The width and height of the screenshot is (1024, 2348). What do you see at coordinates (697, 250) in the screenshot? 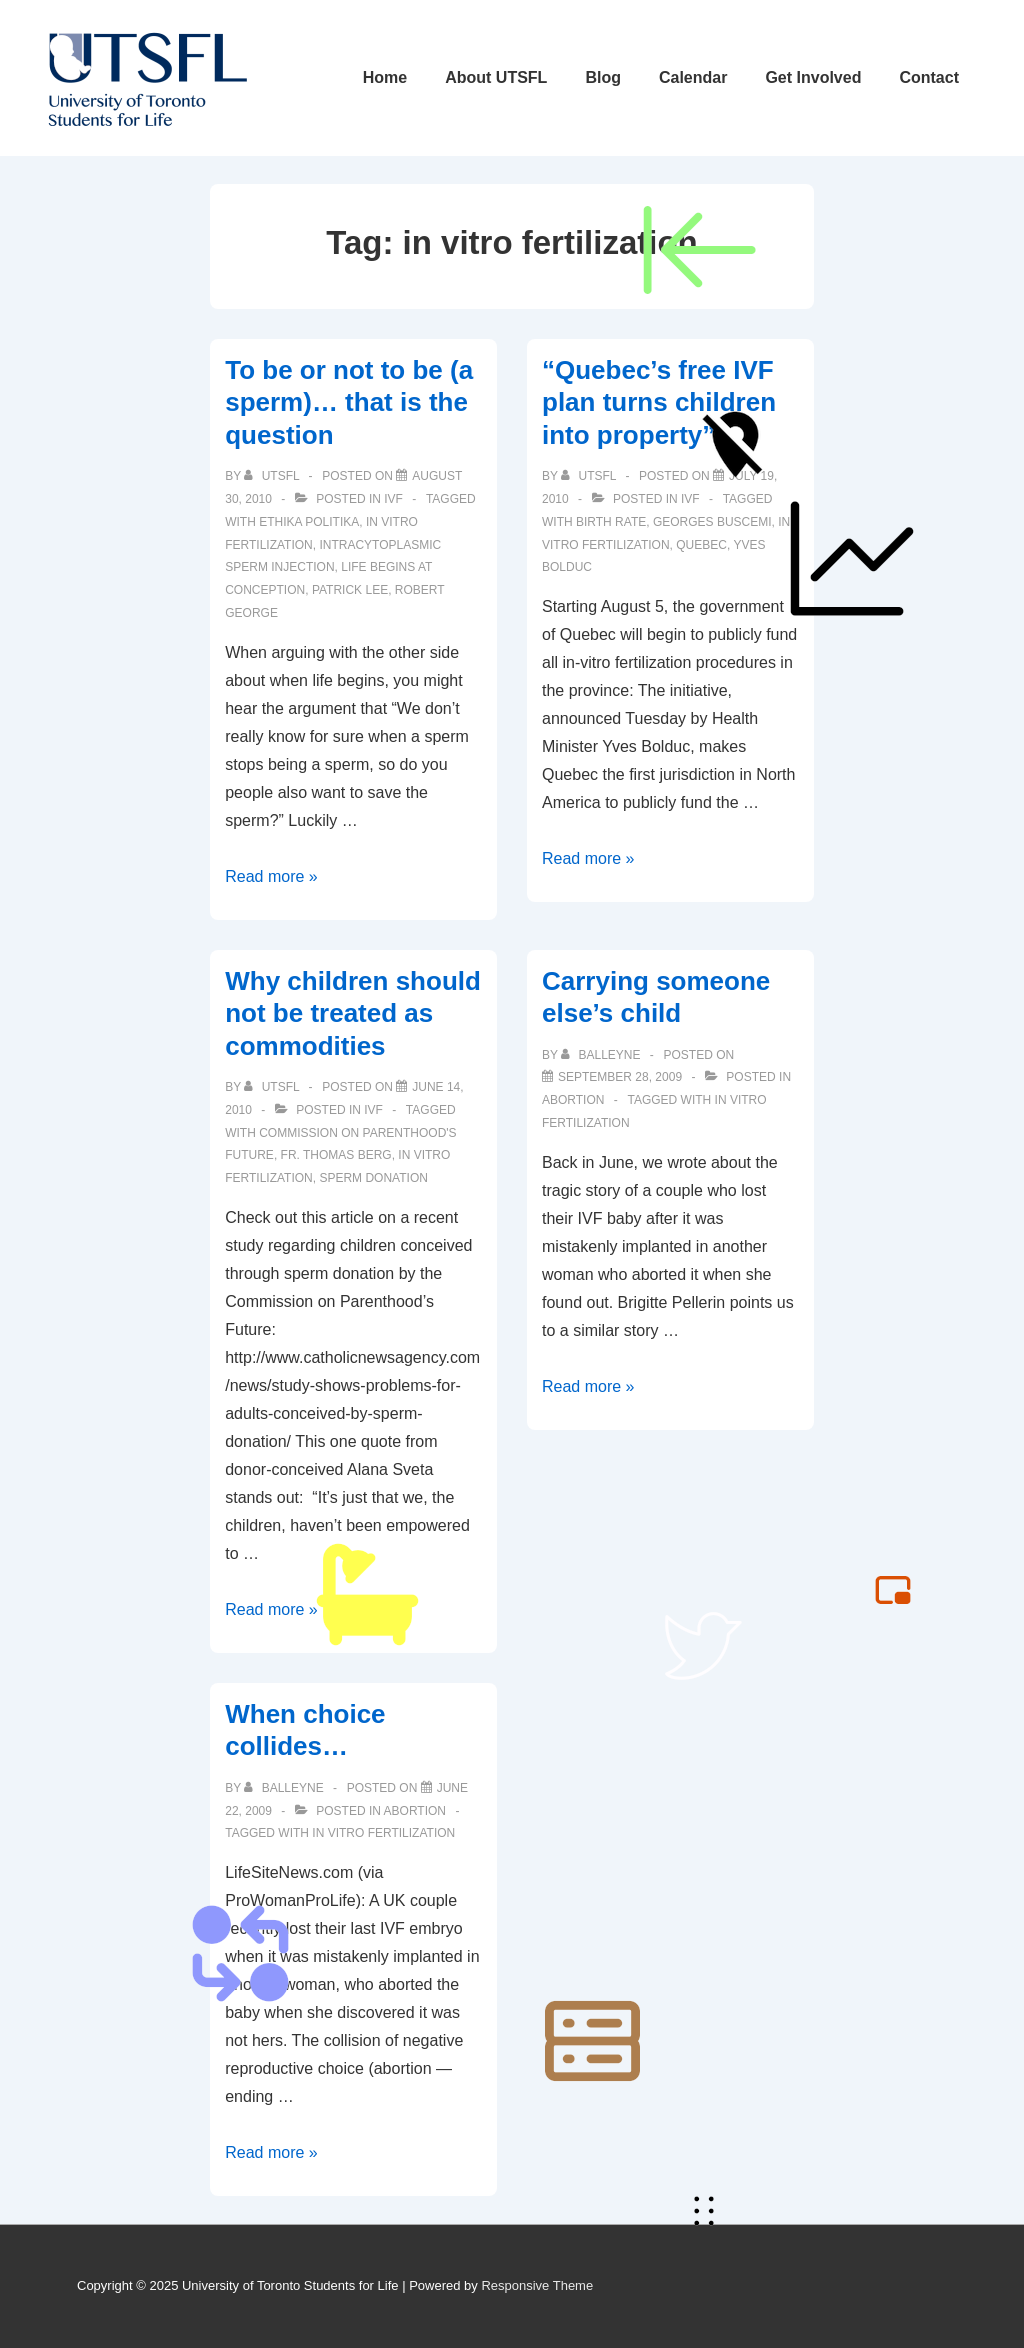
I see `skip to the beginning of a track or playlist` at bounding box center [697, 250].